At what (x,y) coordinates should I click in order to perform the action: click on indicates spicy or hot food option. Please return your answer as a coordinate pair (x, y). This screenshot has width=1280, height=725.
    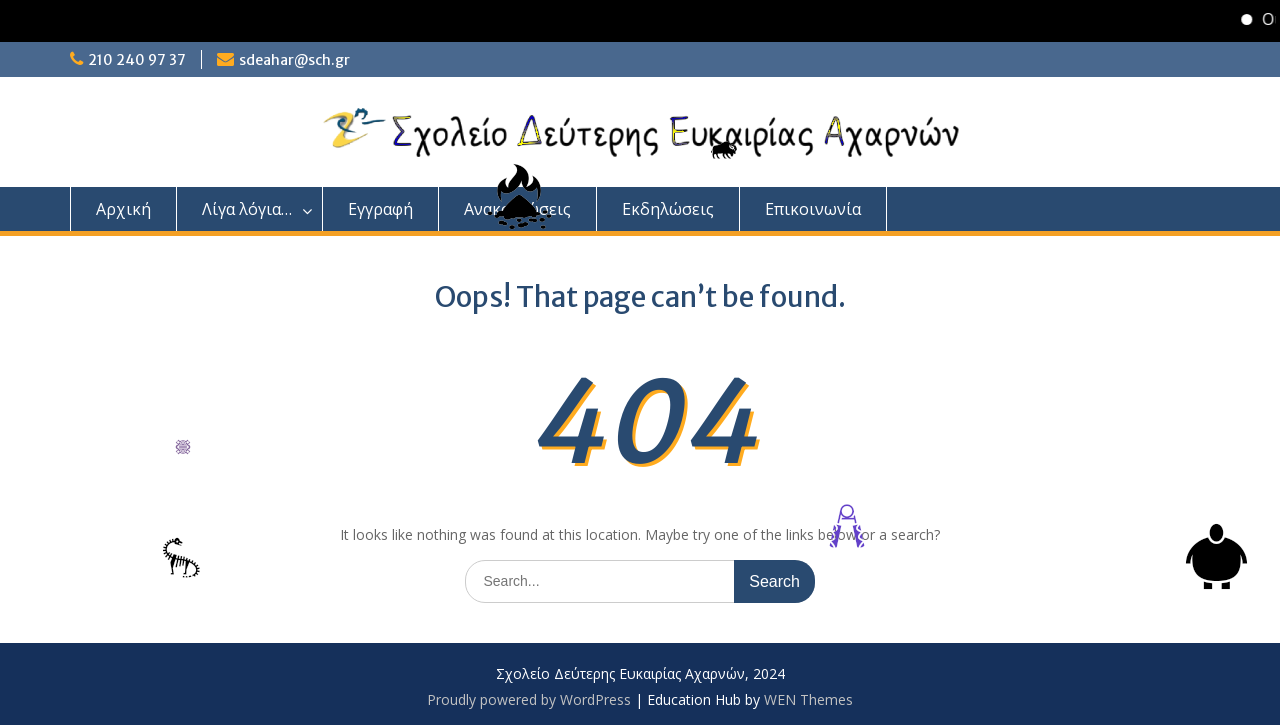
    Looking at the image, I should click on (520, 197).